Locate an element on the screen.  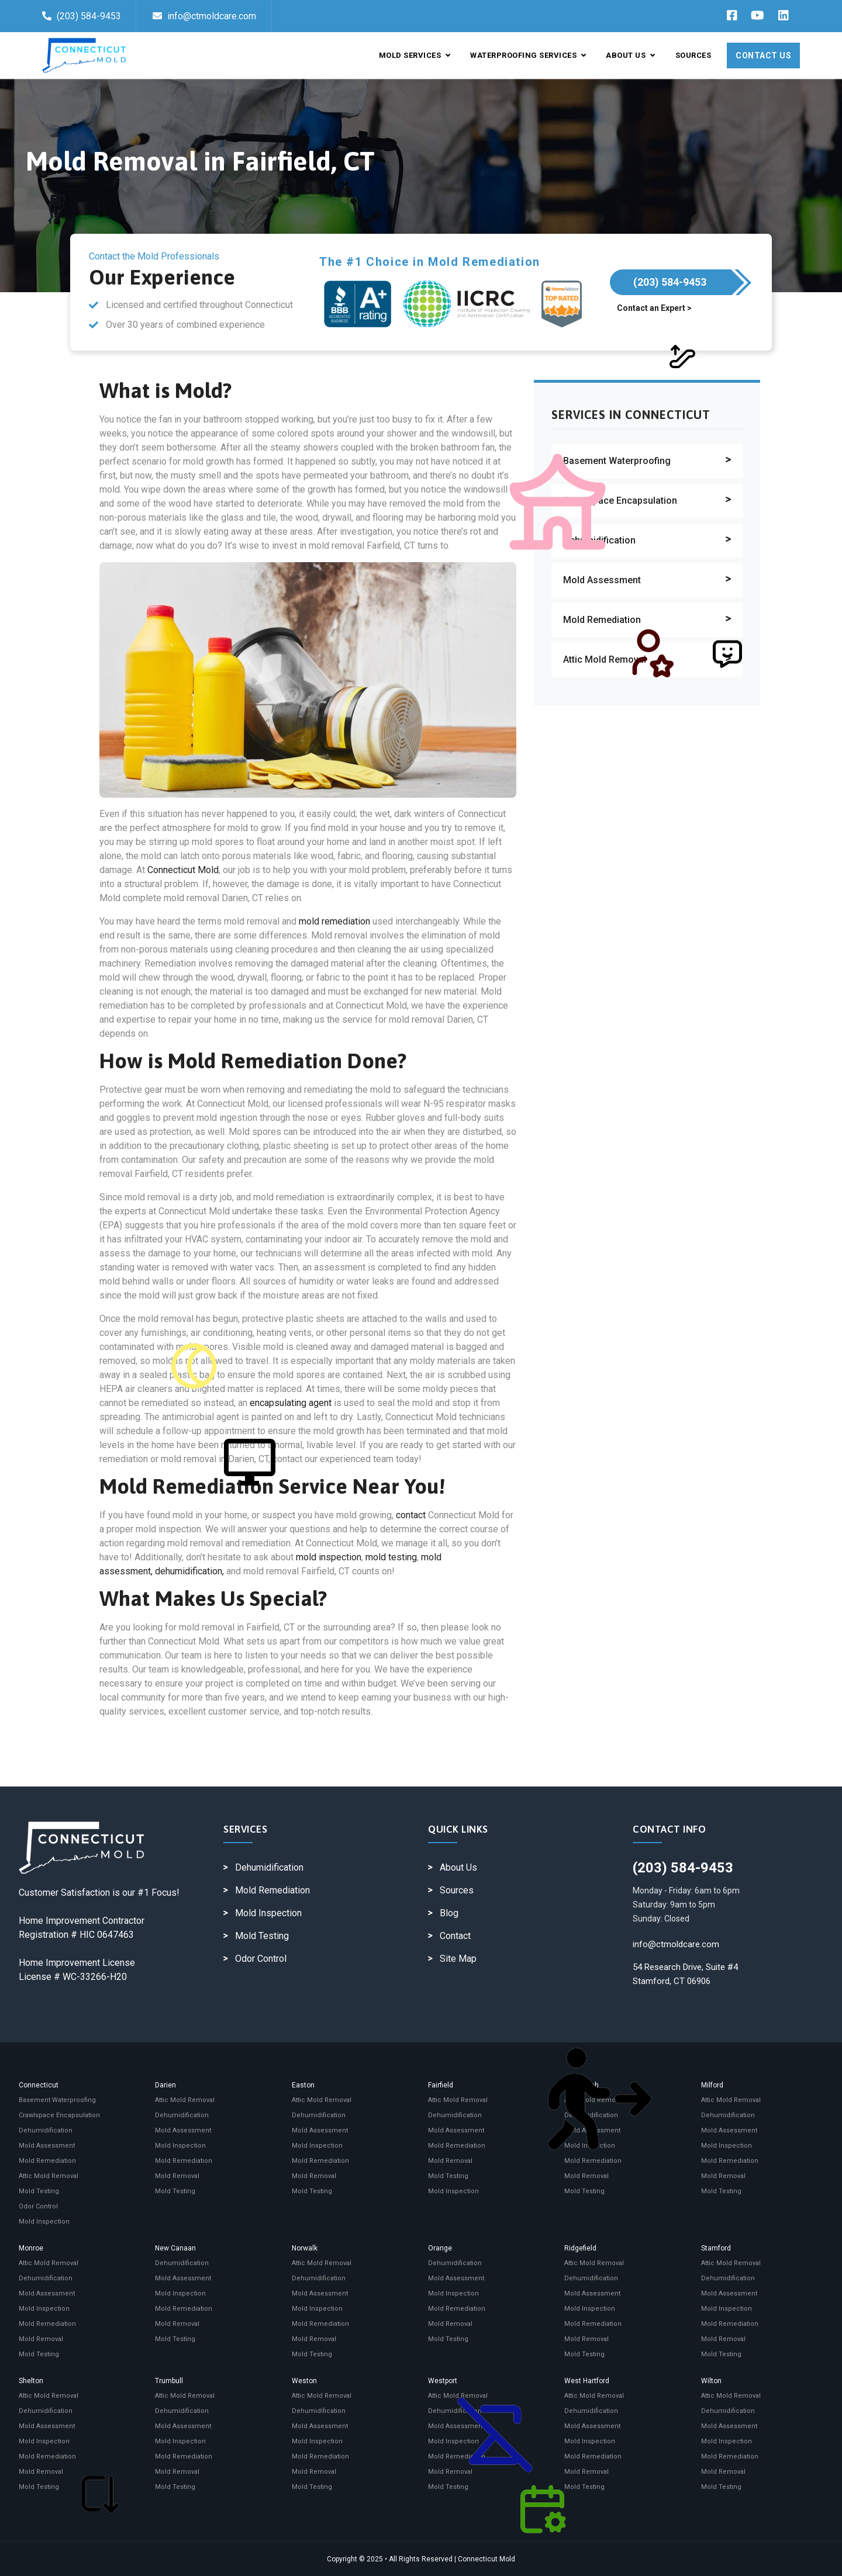
view pavilion or gazebo location is located at coordinates (557, 501).